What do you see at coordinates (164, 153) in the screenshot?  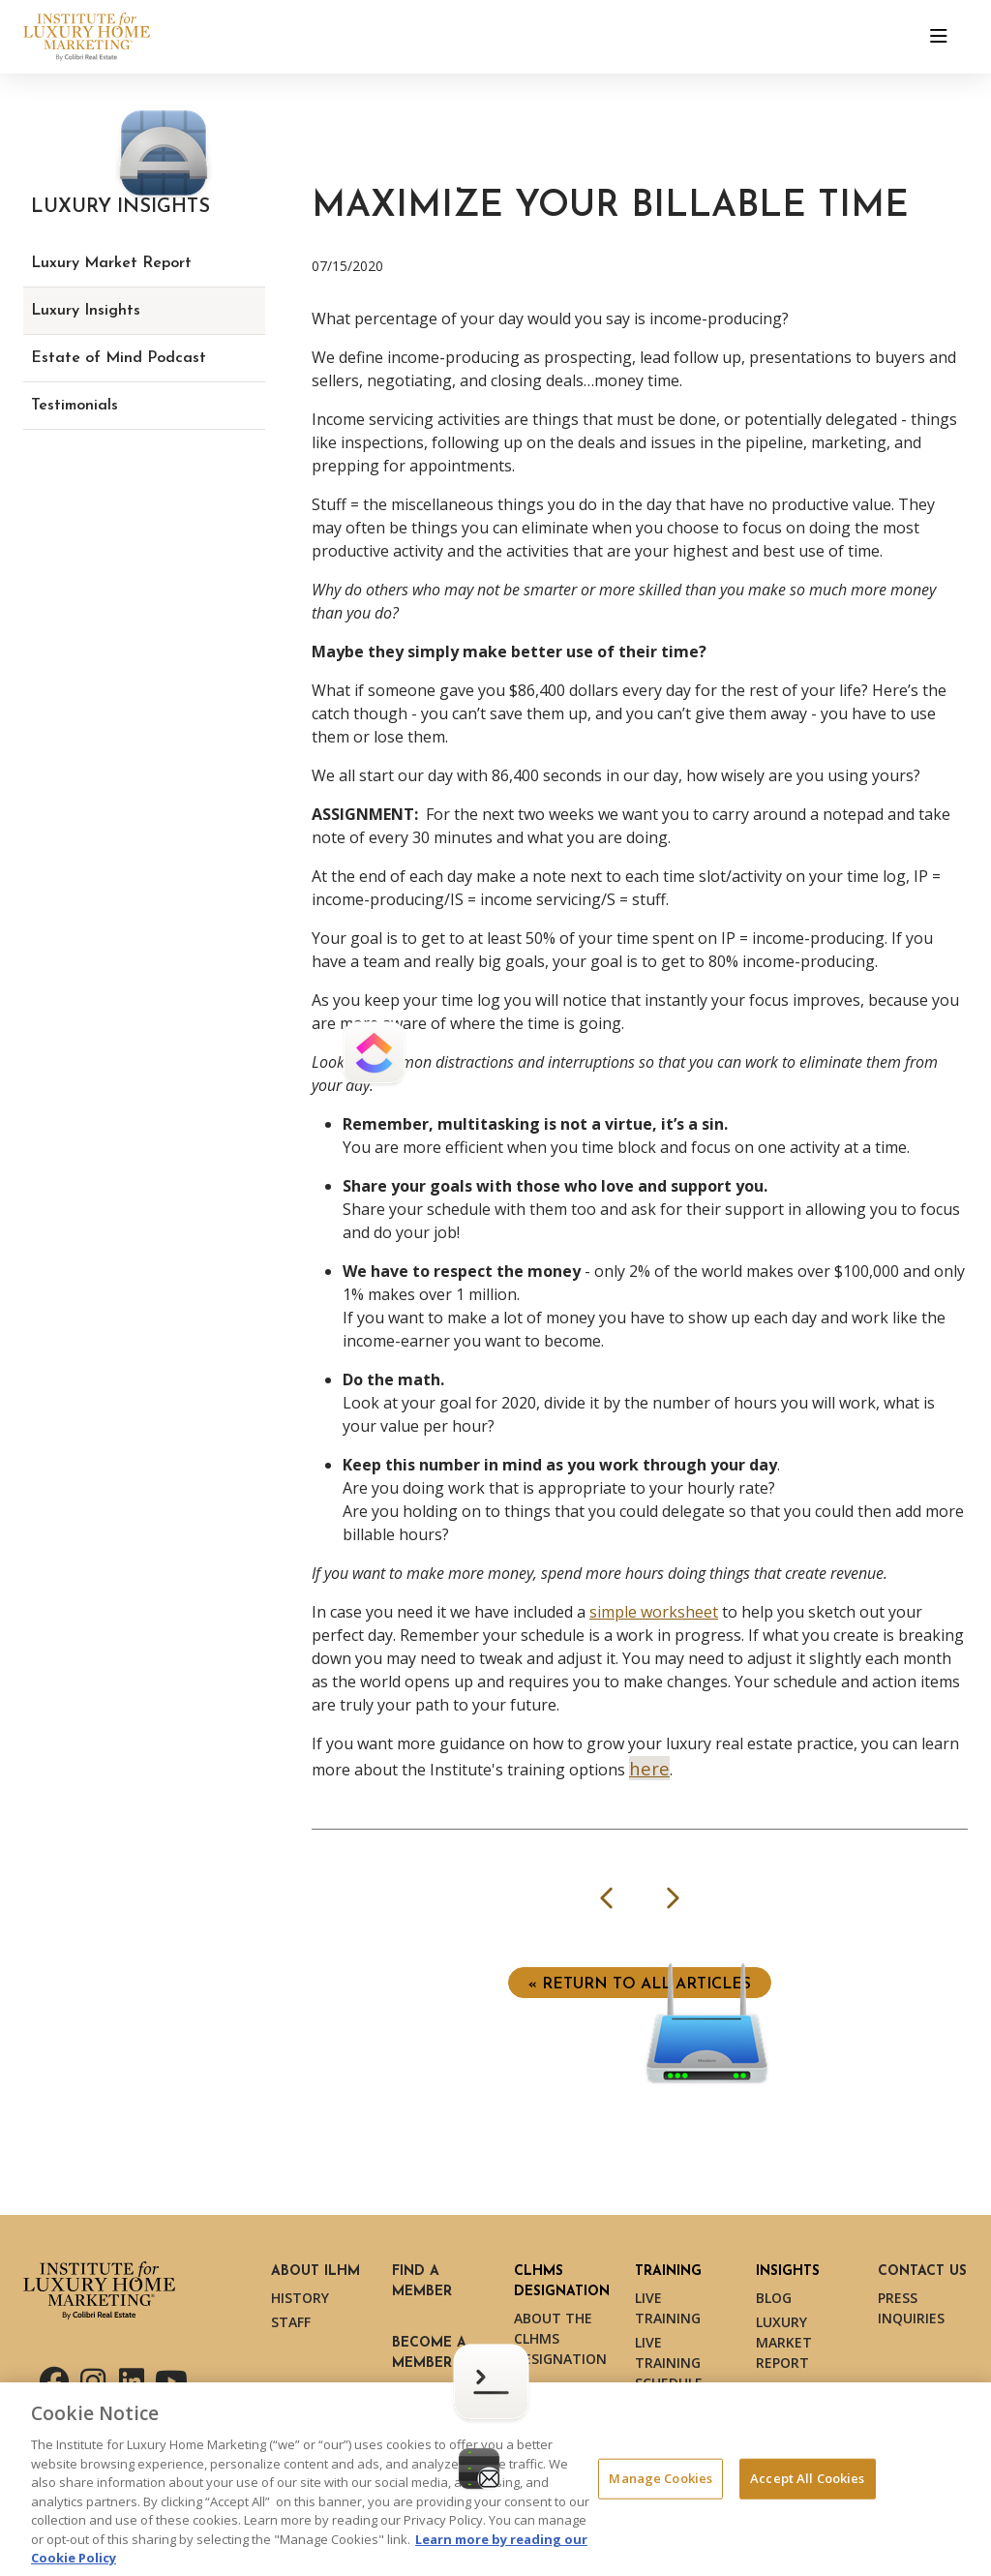 I see `open design or drafting application` at bounding box center [164, 153].